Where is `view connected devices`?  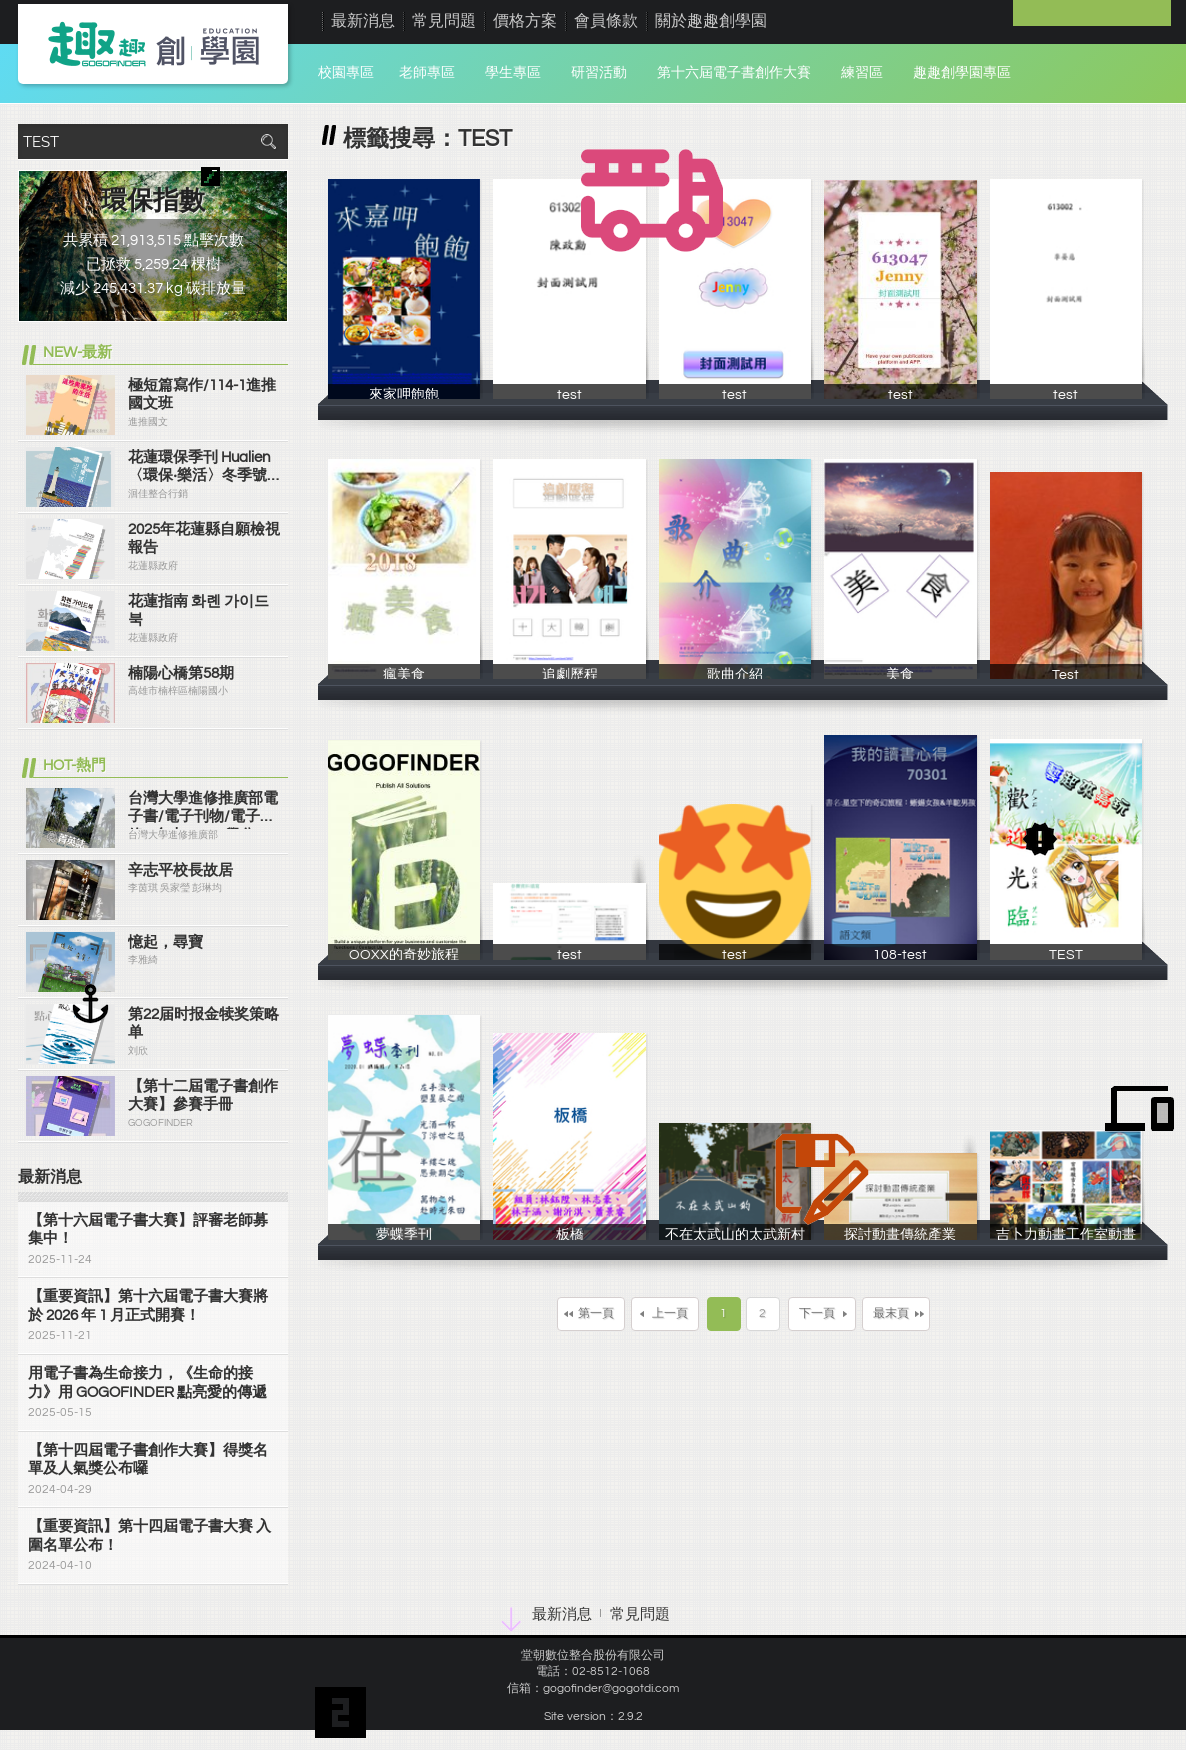
view connected devices is located at coordinates (1139, 1108).